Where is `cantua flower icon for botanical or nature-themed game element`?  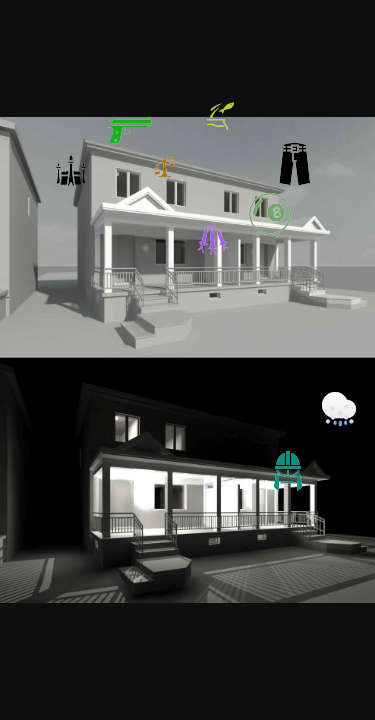
cantua flower icon for botanical or nature-themed game element is located at coordinates (213, 239).